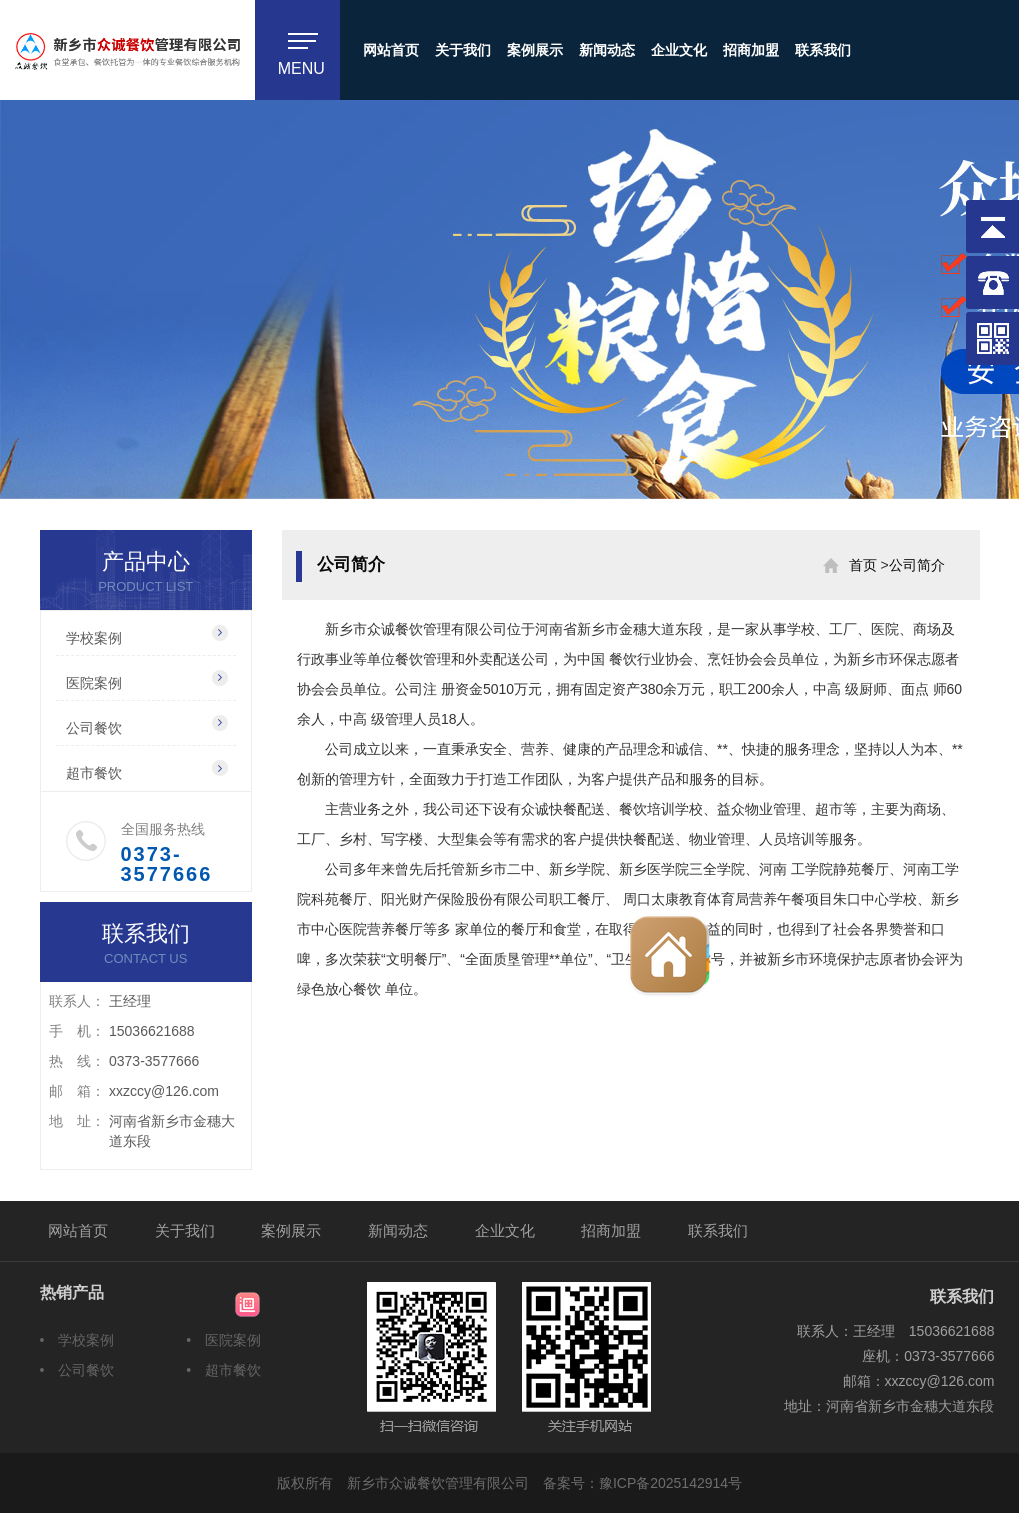 The width and height of the screenshot is (1019, 1513). I want to click on open ludusavi game save backup tool, so click(247, 1304).